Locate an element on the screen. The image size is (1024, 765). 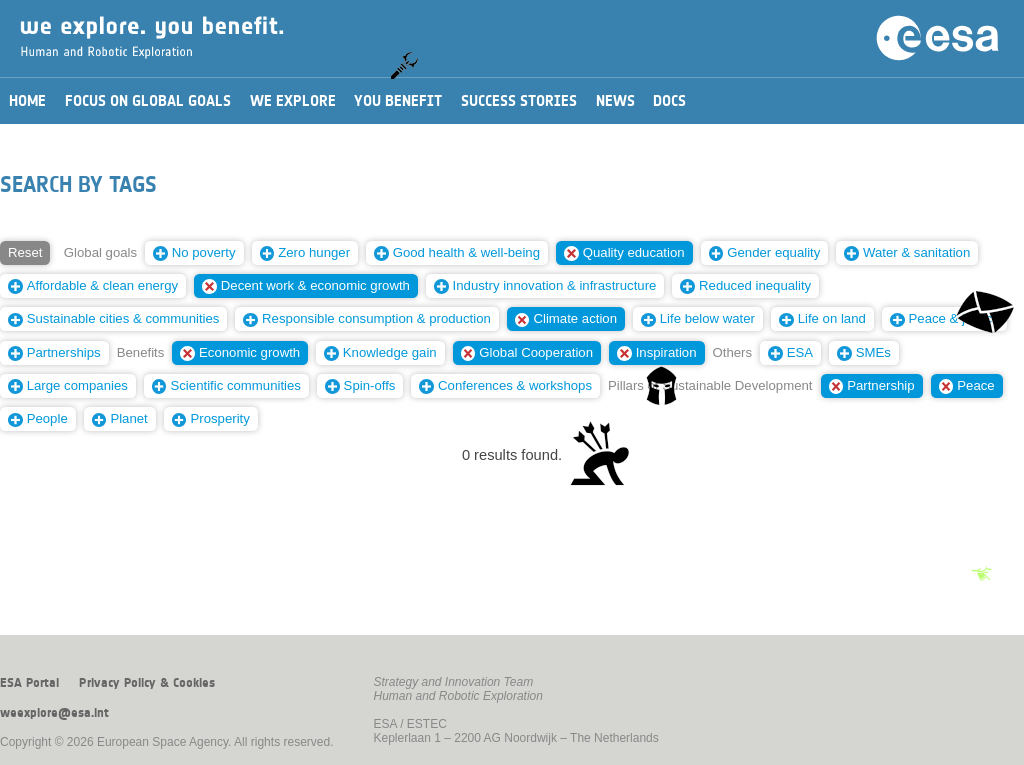
cast a lunar or night-themed spell is located at coordinates (404, 65).